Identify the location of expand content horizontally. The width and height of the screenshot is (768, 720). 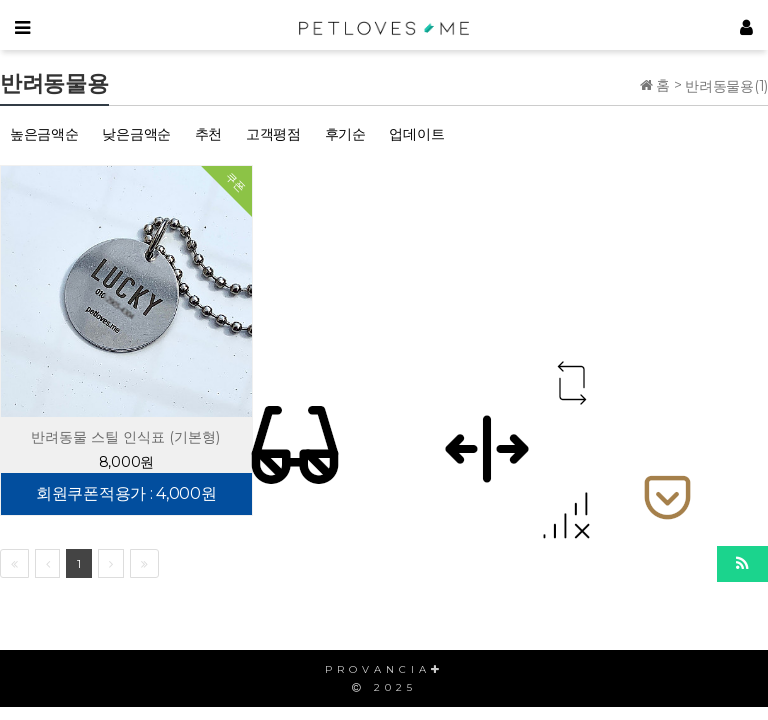
(487, 449).